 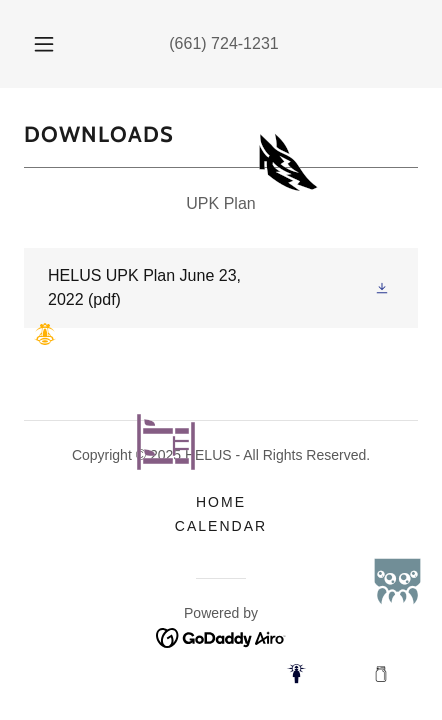 What do you see at coordinates (288, 162) in the screenshot?
I see `select direwolf as character or faction` at bounding box center [288, 162].